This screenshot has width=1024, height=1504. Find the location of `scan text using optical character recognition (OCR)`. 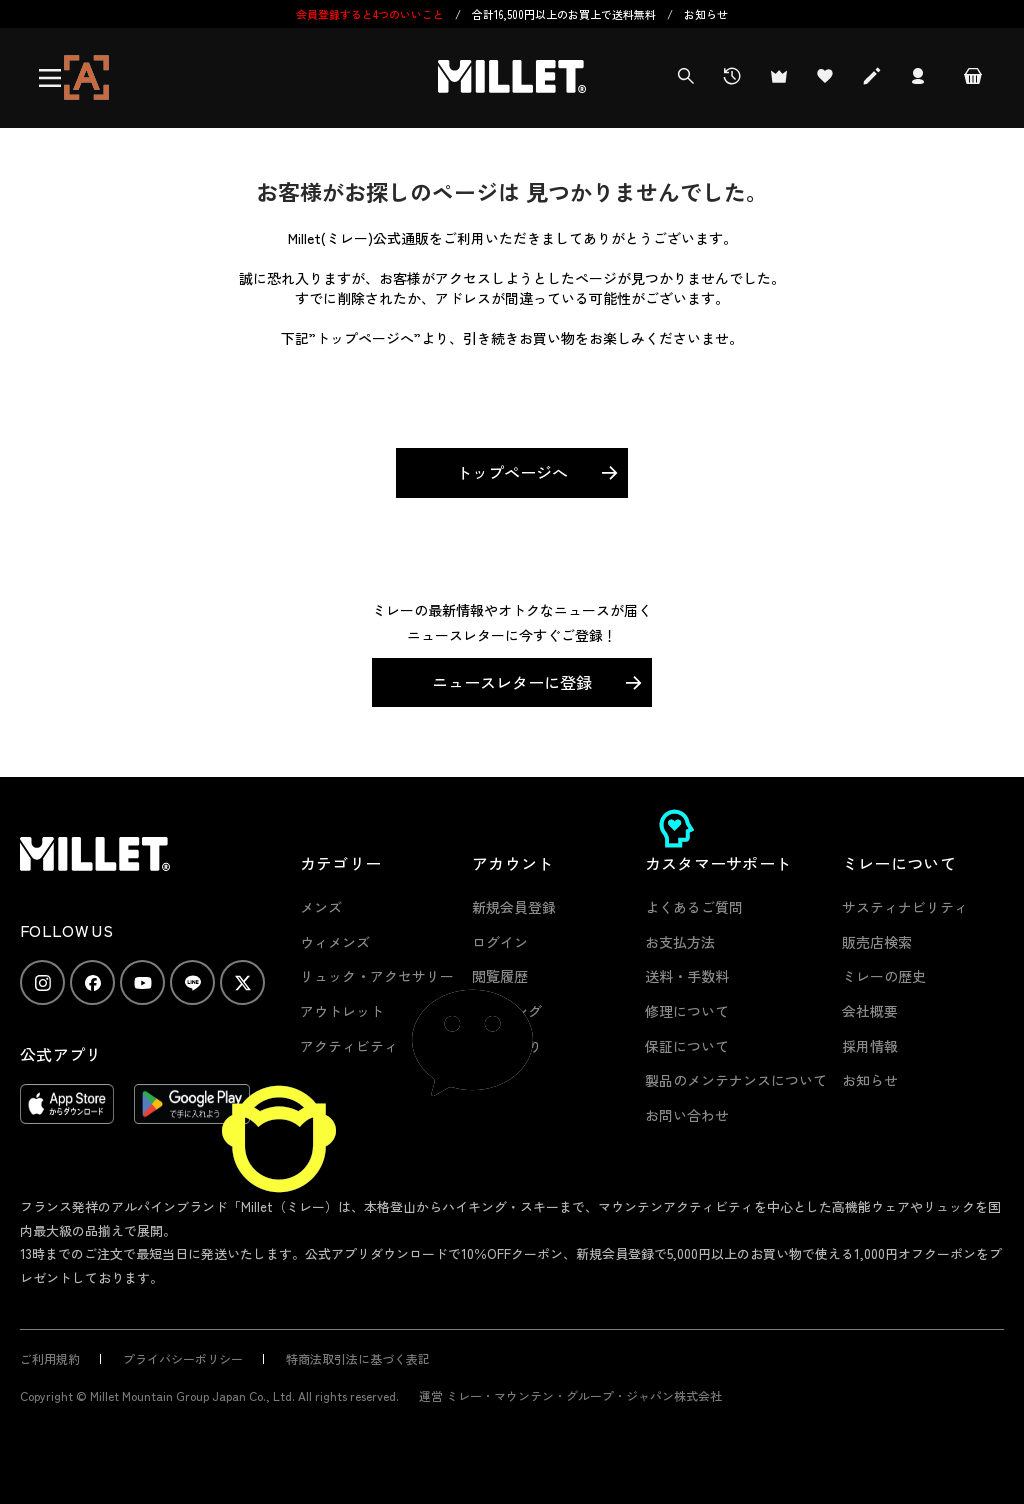

scan text using optical character recognition (OCR) is located at coordinates (86, 77).